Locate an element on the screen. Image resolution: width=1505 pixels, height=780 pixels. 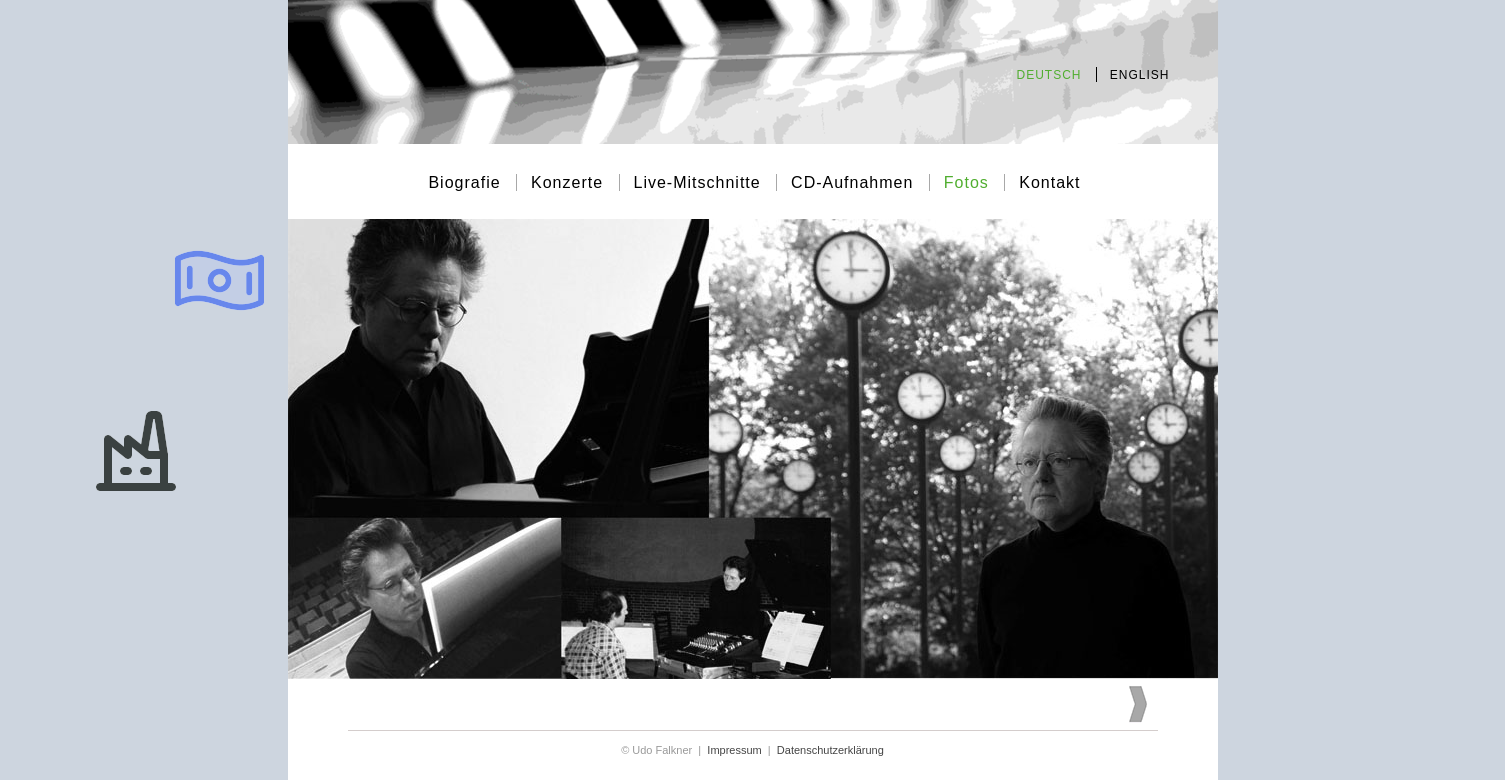
view payment or transaction details is located at coordinates (219, 280).